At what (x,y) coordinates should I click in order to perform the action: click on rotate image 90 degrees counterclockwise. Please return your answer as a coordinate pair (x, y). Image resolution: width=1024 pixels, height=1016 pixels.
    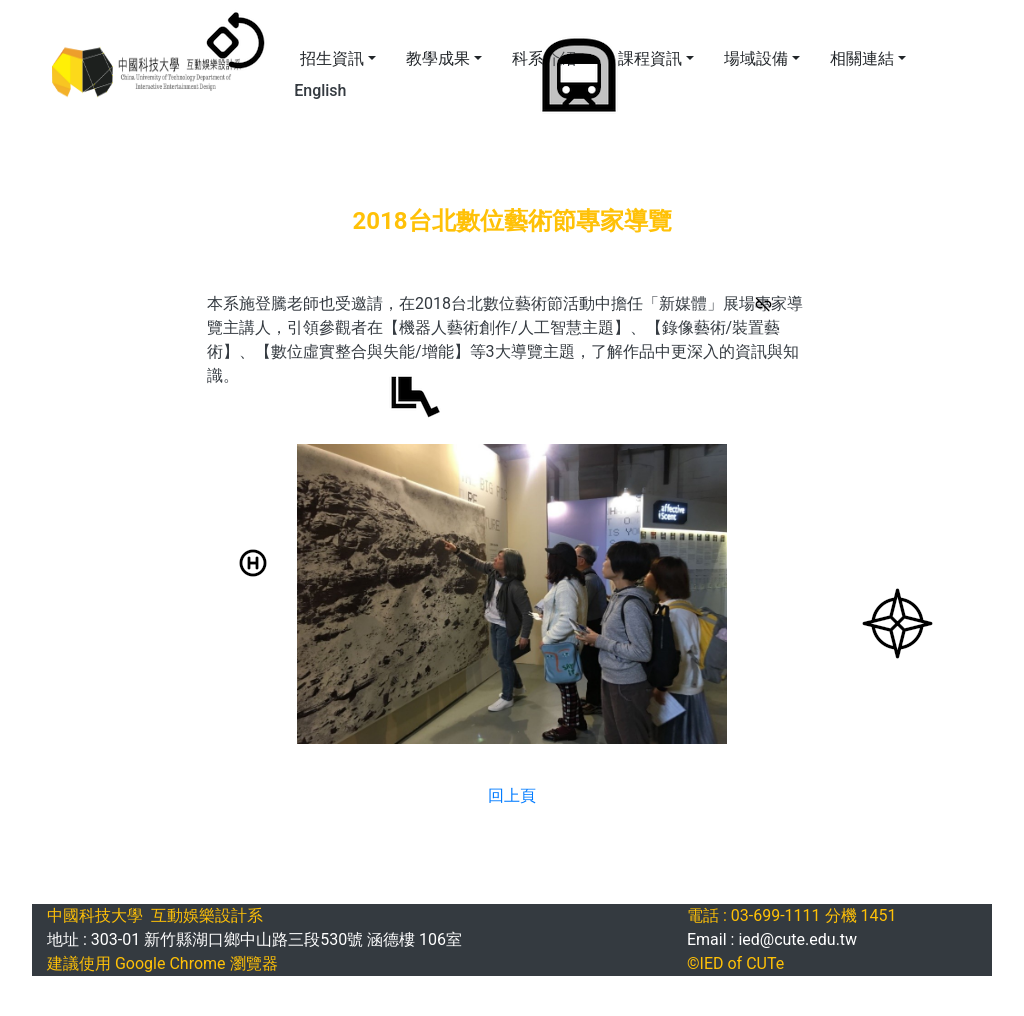
    Looking at the image, I should click on (236, 40).